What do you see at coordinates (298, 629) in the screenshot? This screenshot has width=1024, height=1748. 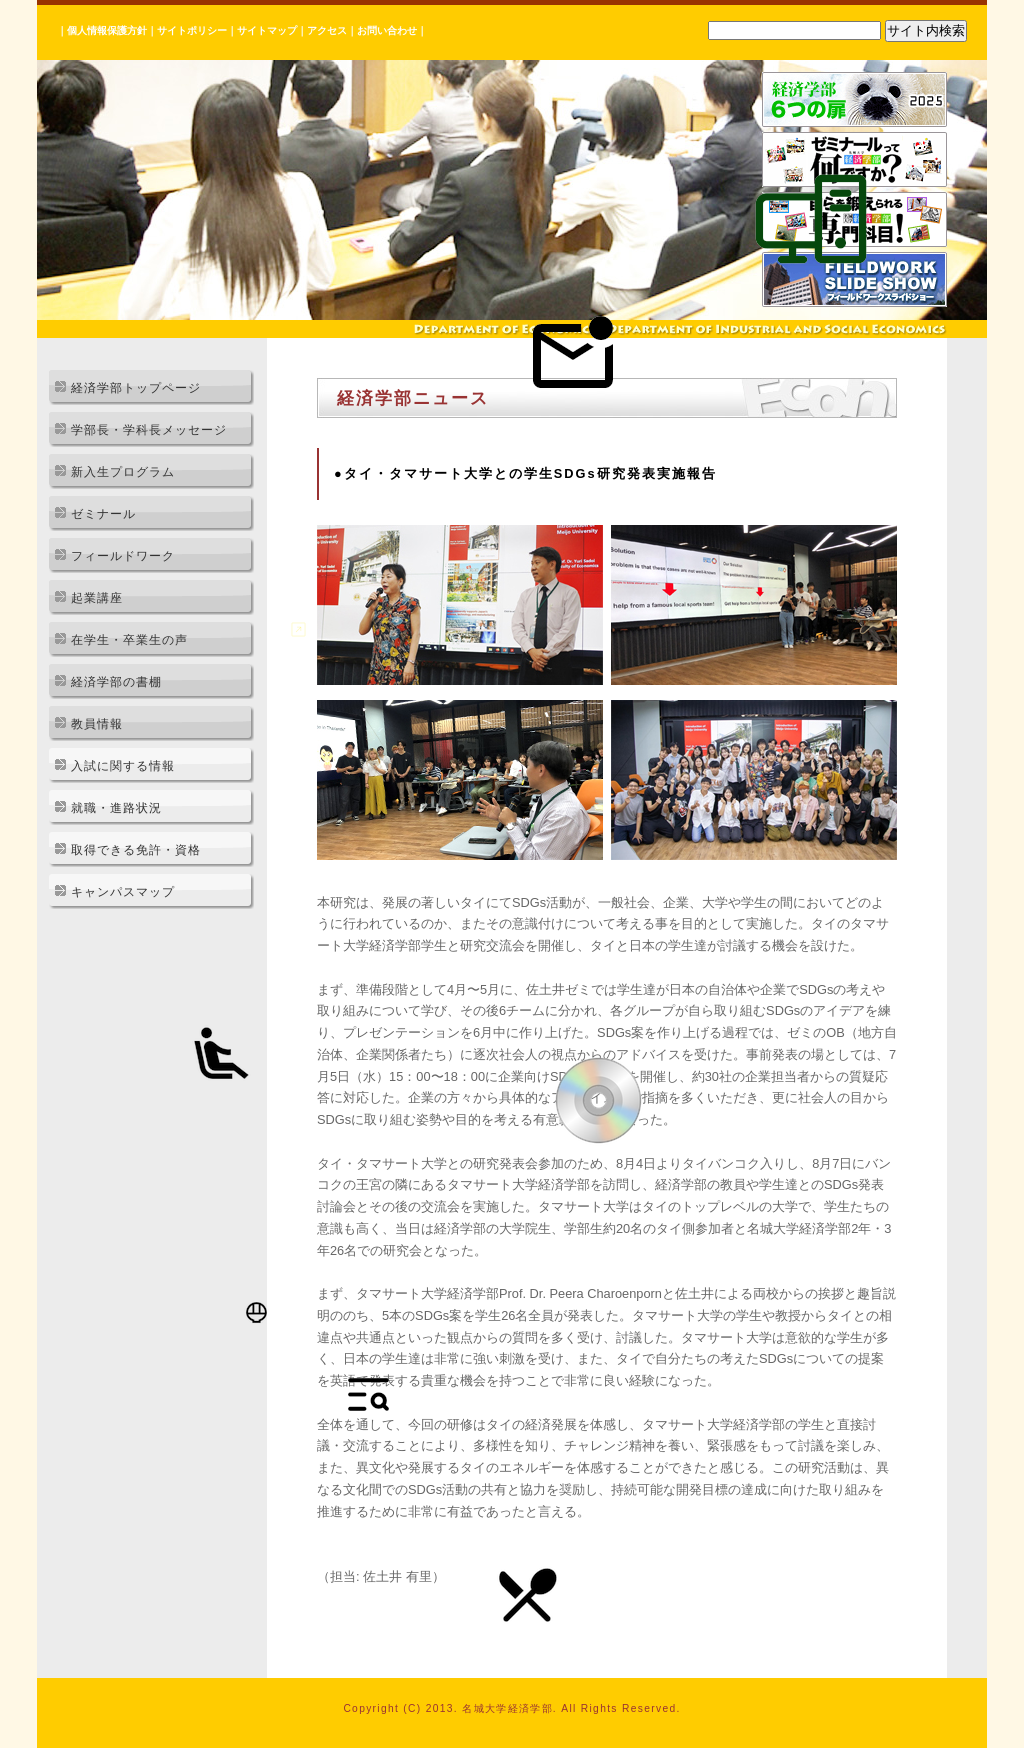 I see `open link in new window` at bounding box center [298, 629].